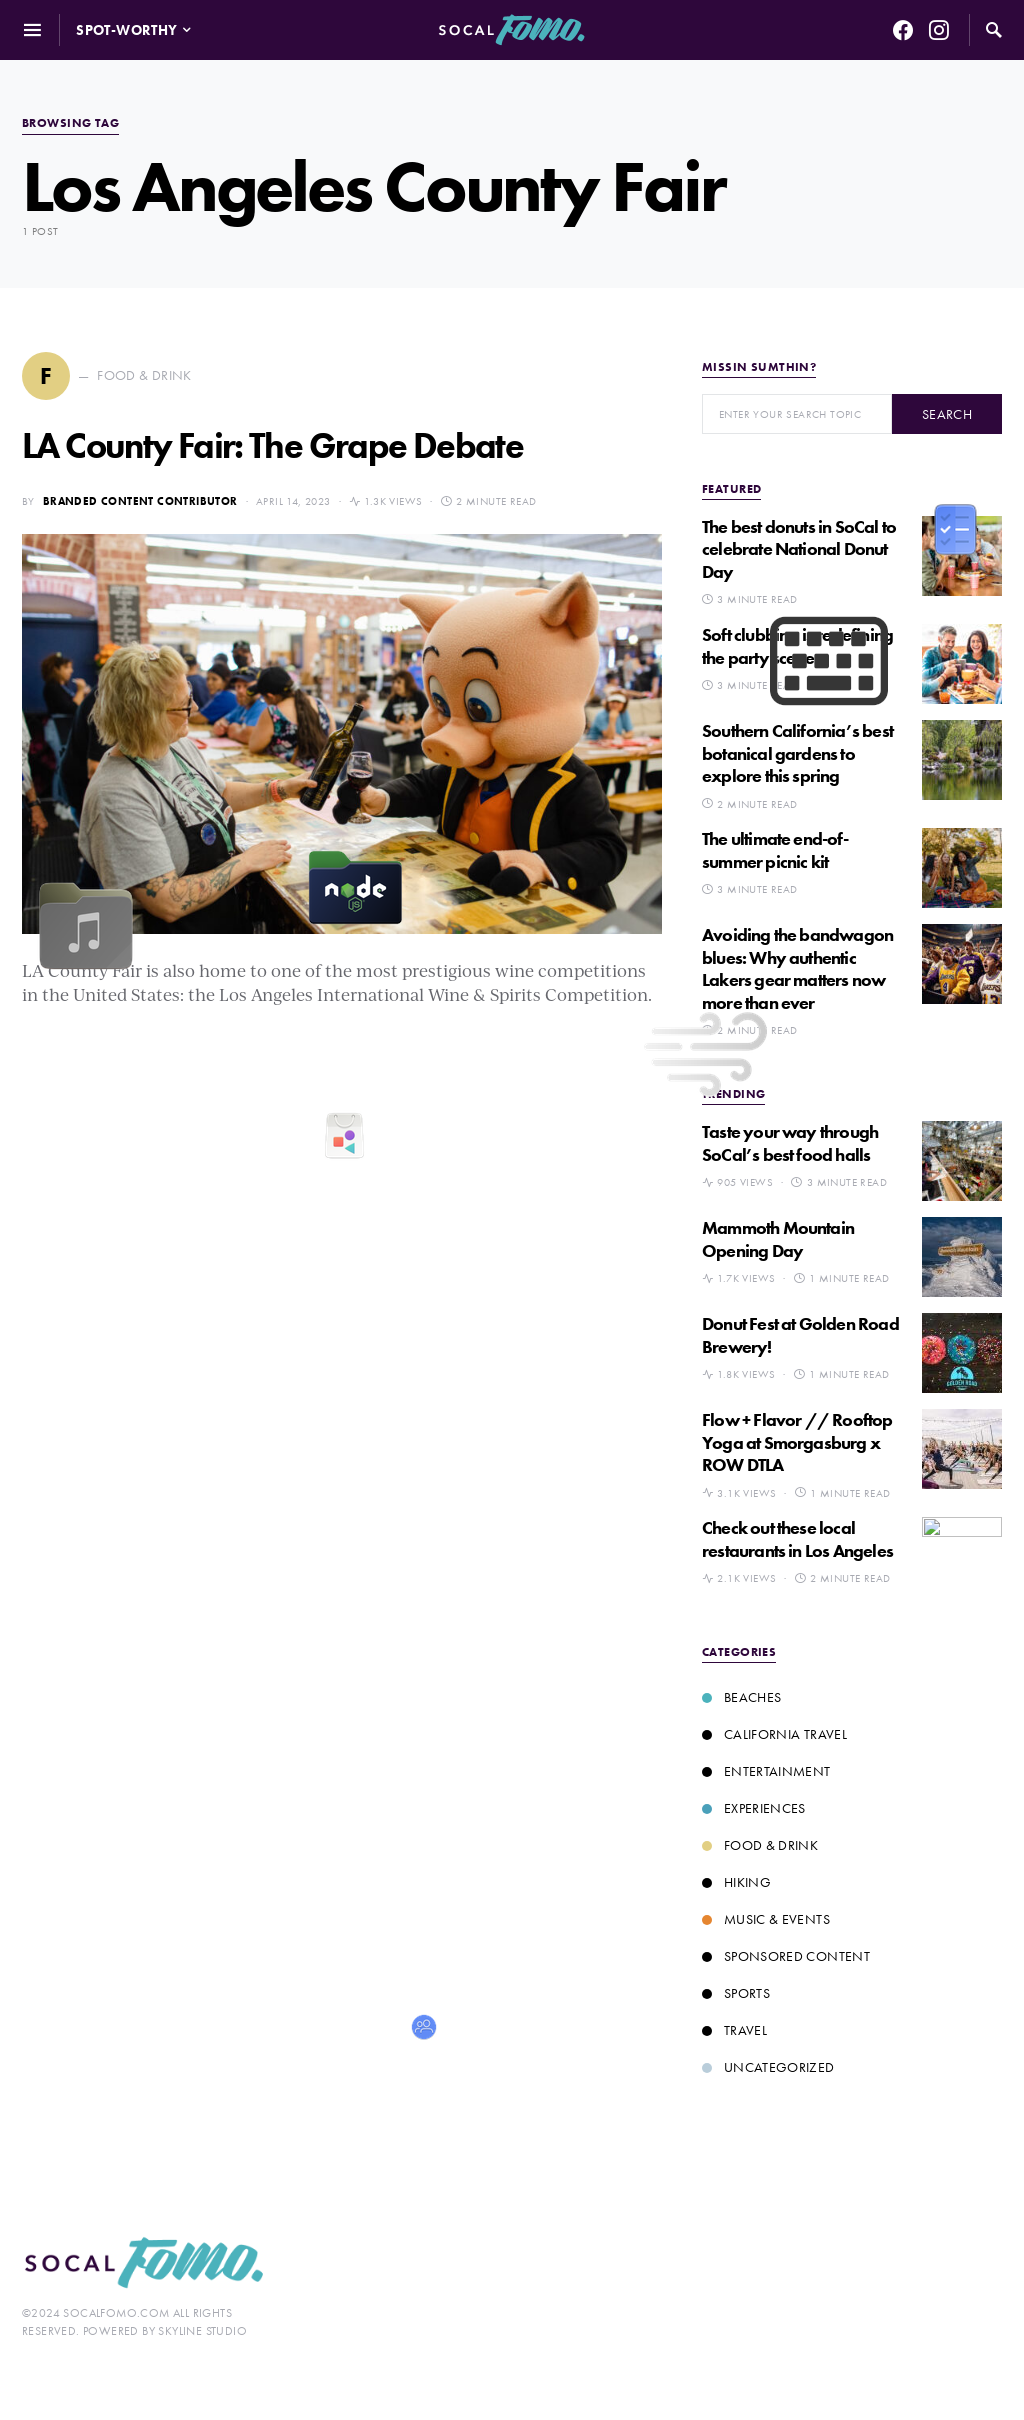 The width and height of the screenshot is (1024, 2420). What do you see at coordinates (355, 890) in the screenshot?
I see `open folder containing node.js project files` at bounding box center [355, 890].